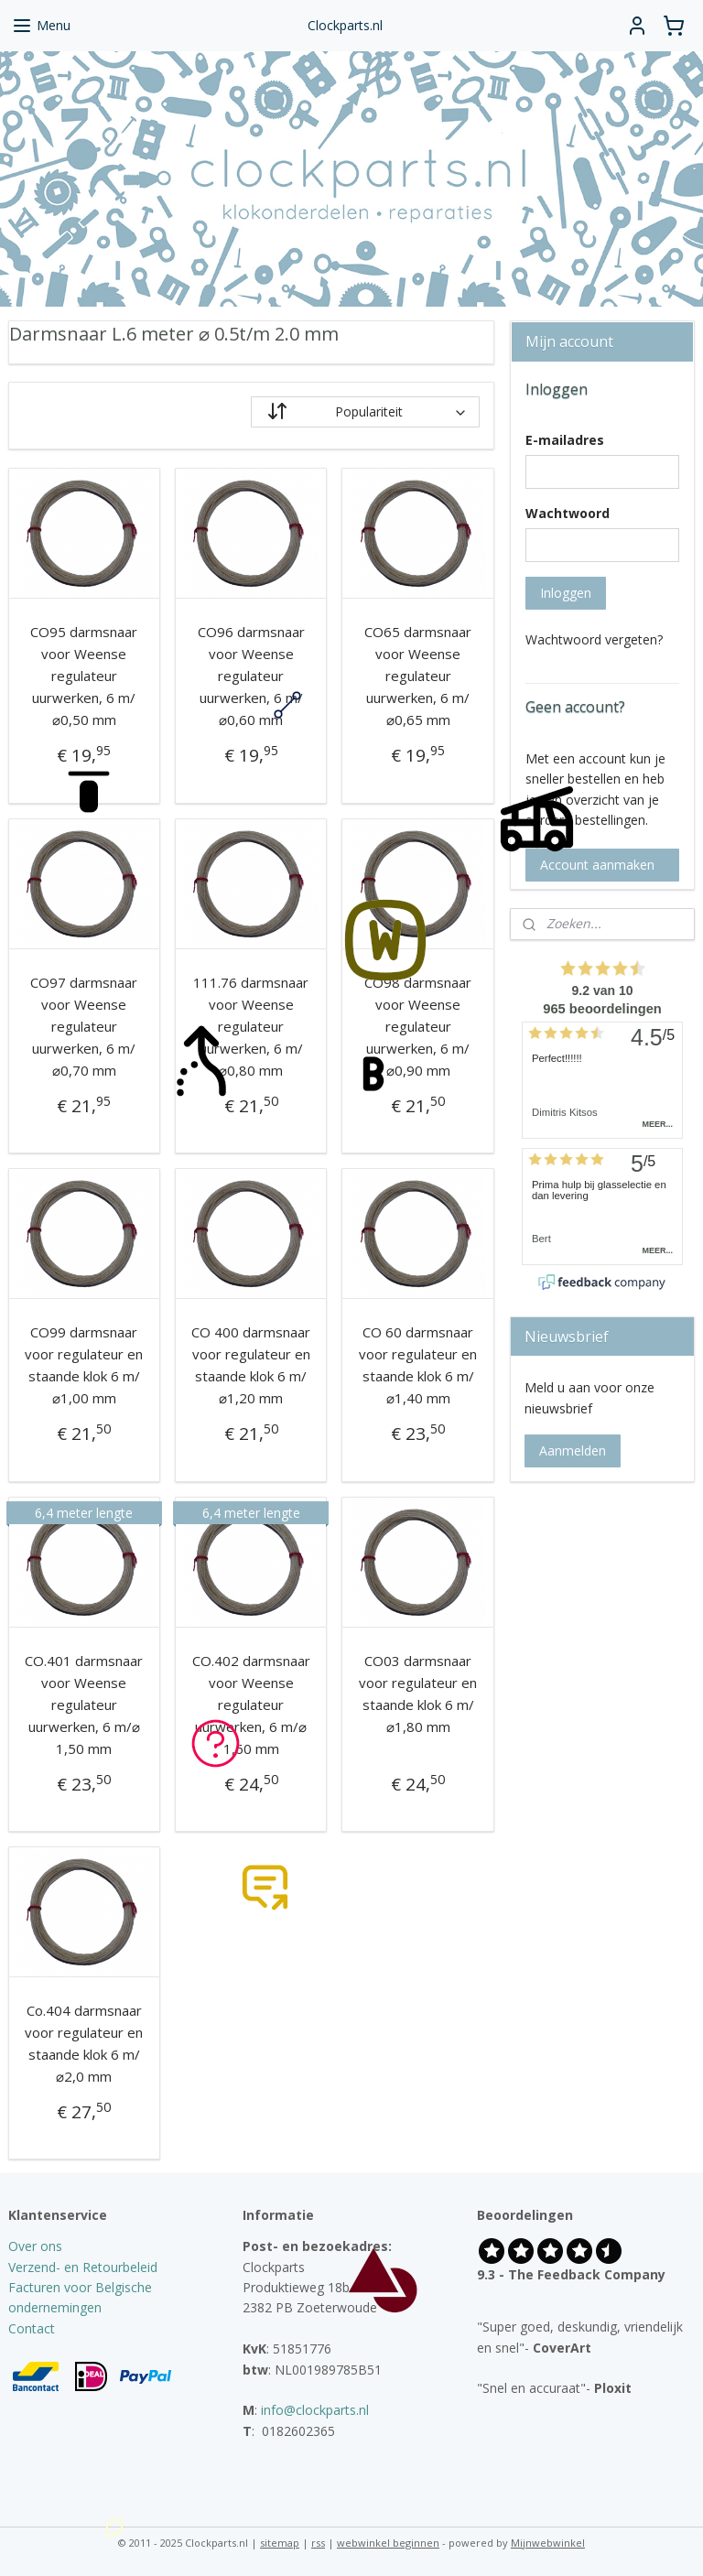 The height and width of the screenshot is (2576, 703). What do you see at coordinates (384, 2281) in the screenshot?
I see `access shape tools or drawing options` at bounding box center [384, 2281].